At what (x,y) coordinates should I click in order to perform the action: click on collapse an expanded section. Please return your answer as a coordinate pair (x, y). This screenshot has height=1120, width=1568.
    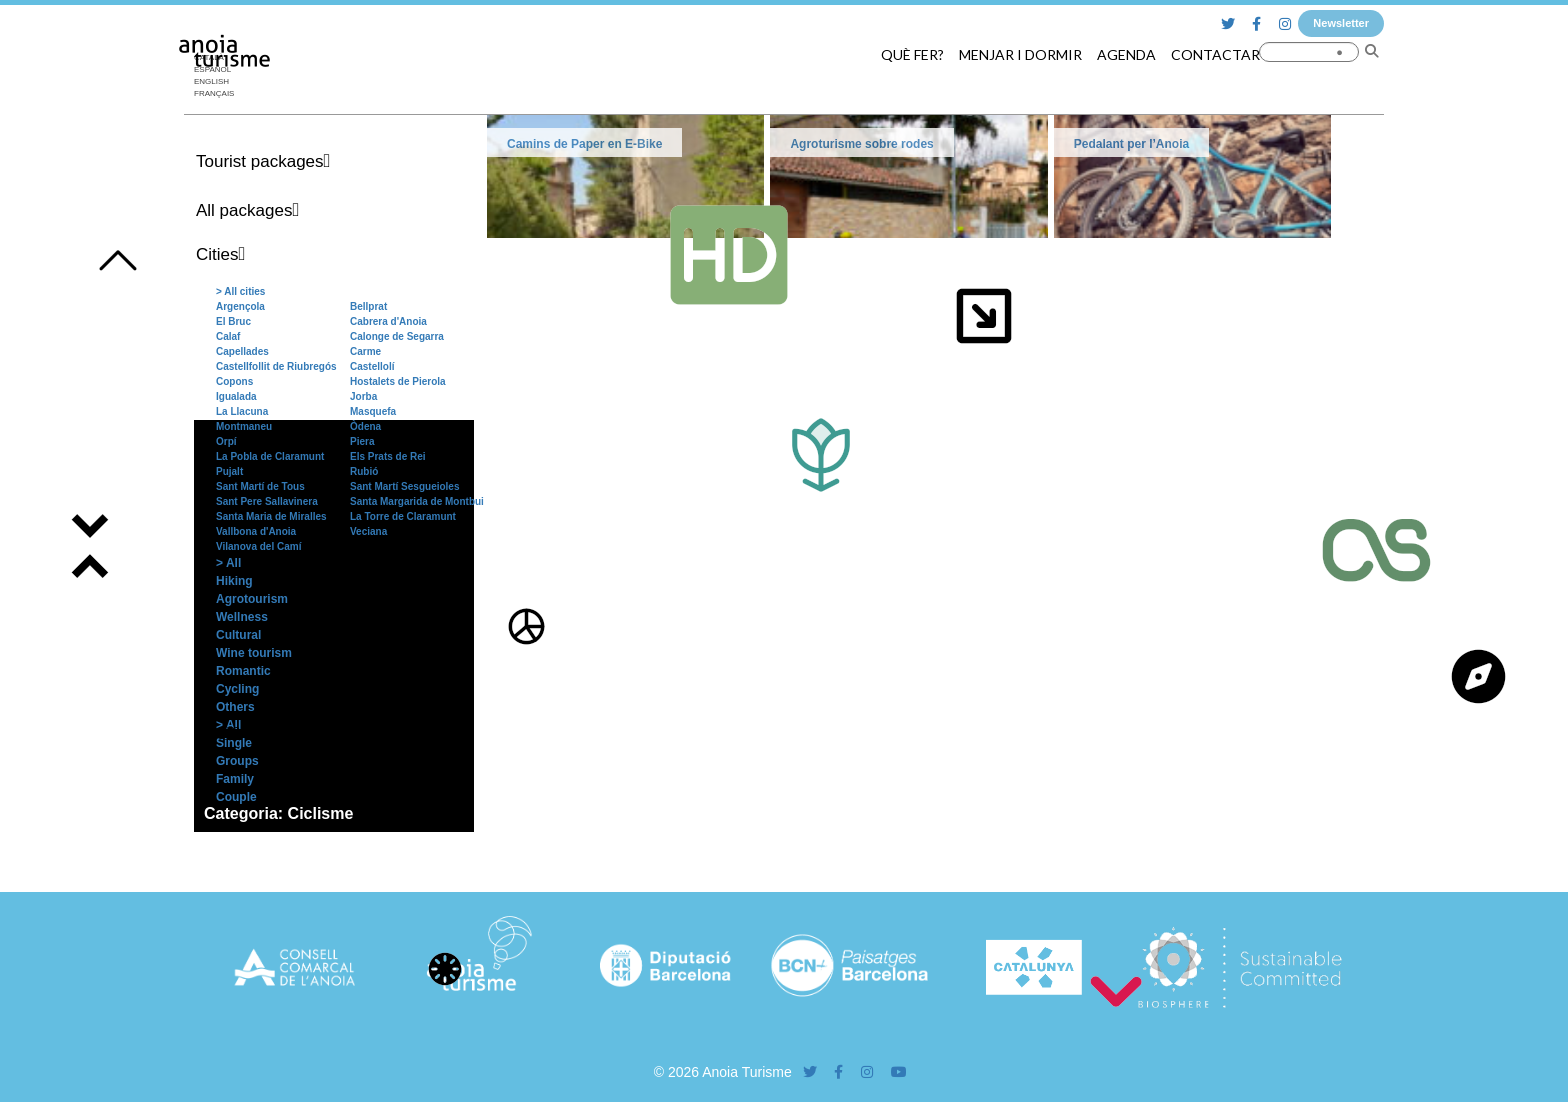
    Looking at the image, I should click on (118, 262).